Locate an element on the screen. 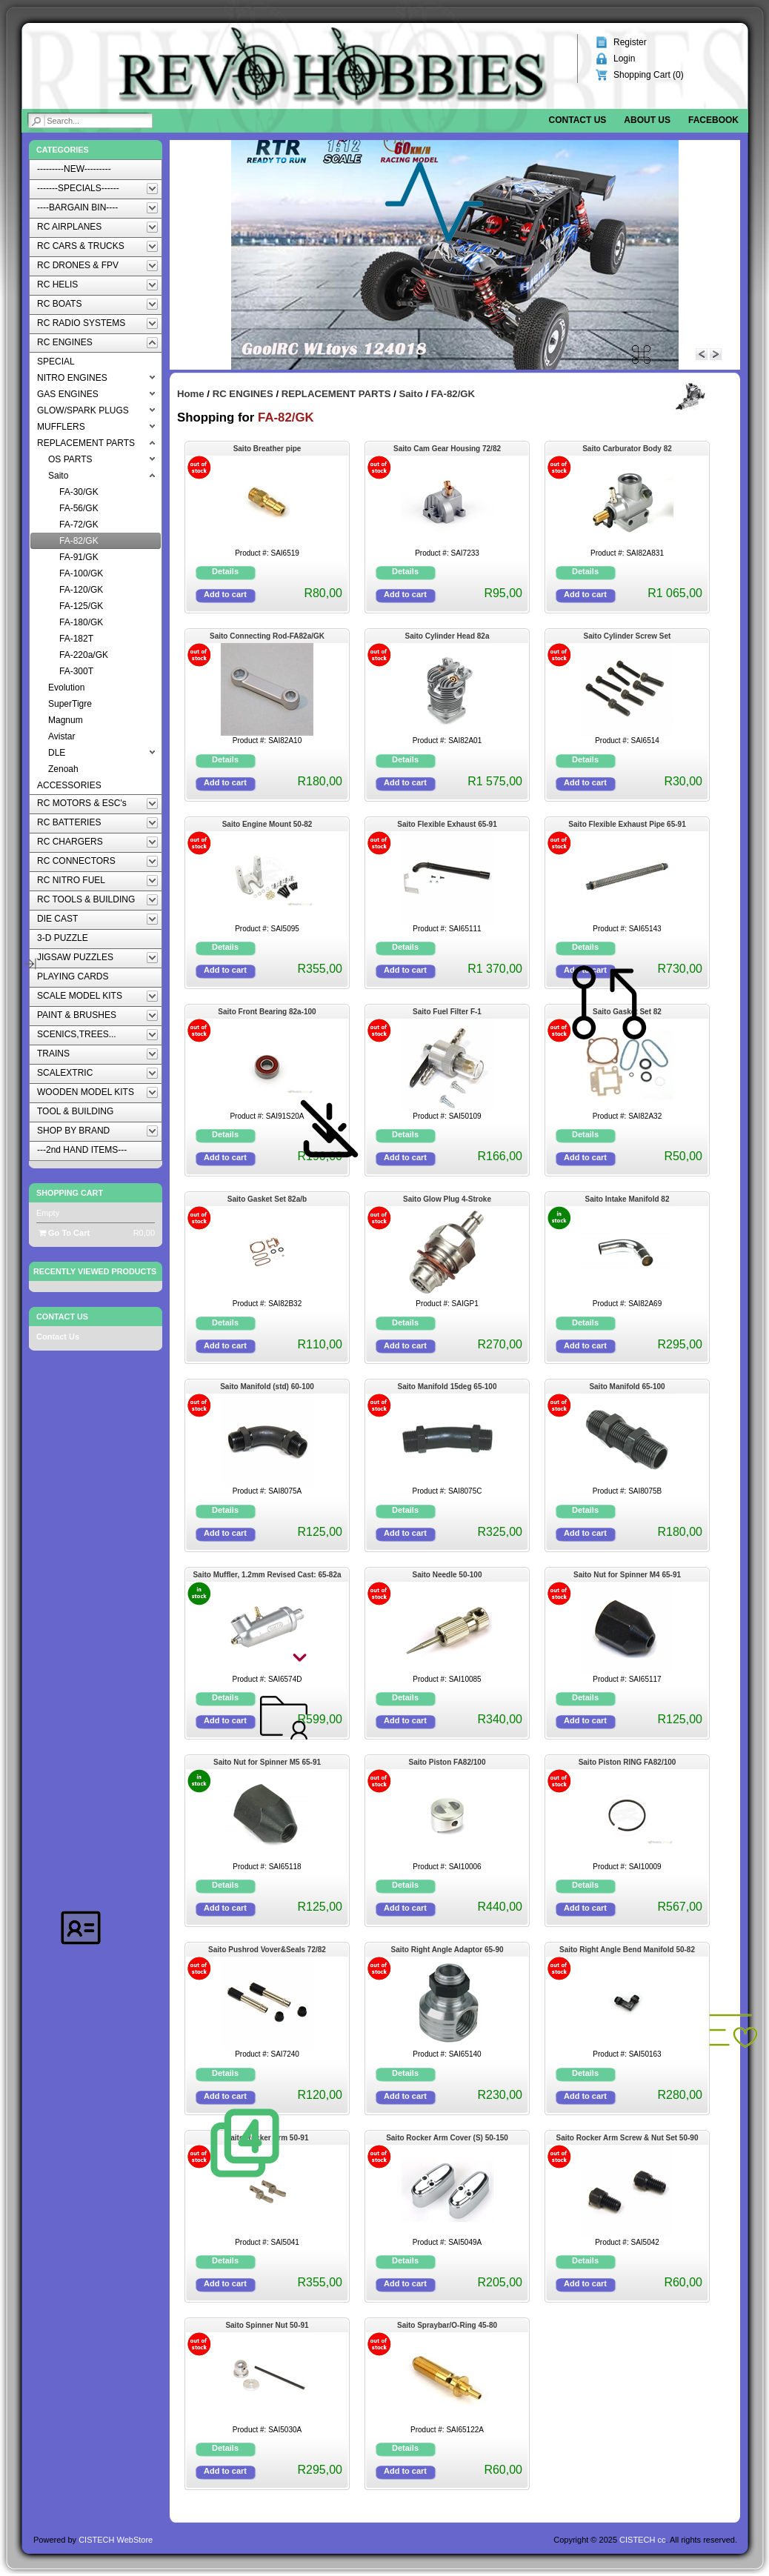  view your profile or identification details is located at coordinates (81, 1928).